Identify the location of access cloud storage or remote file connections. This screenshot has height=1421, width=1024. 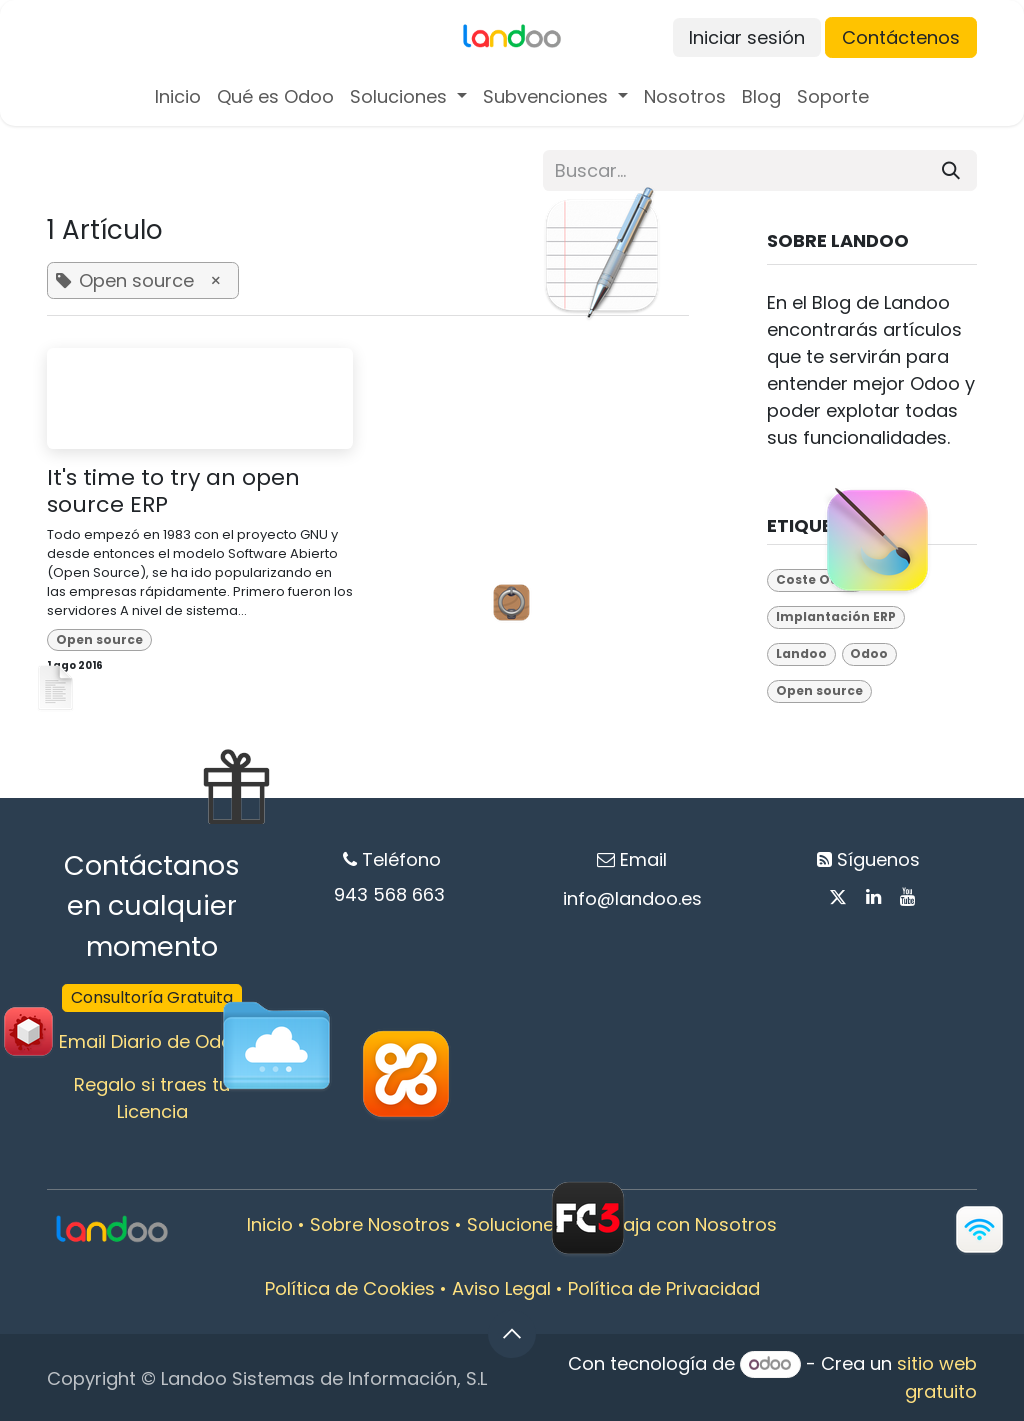
(276, 1045).